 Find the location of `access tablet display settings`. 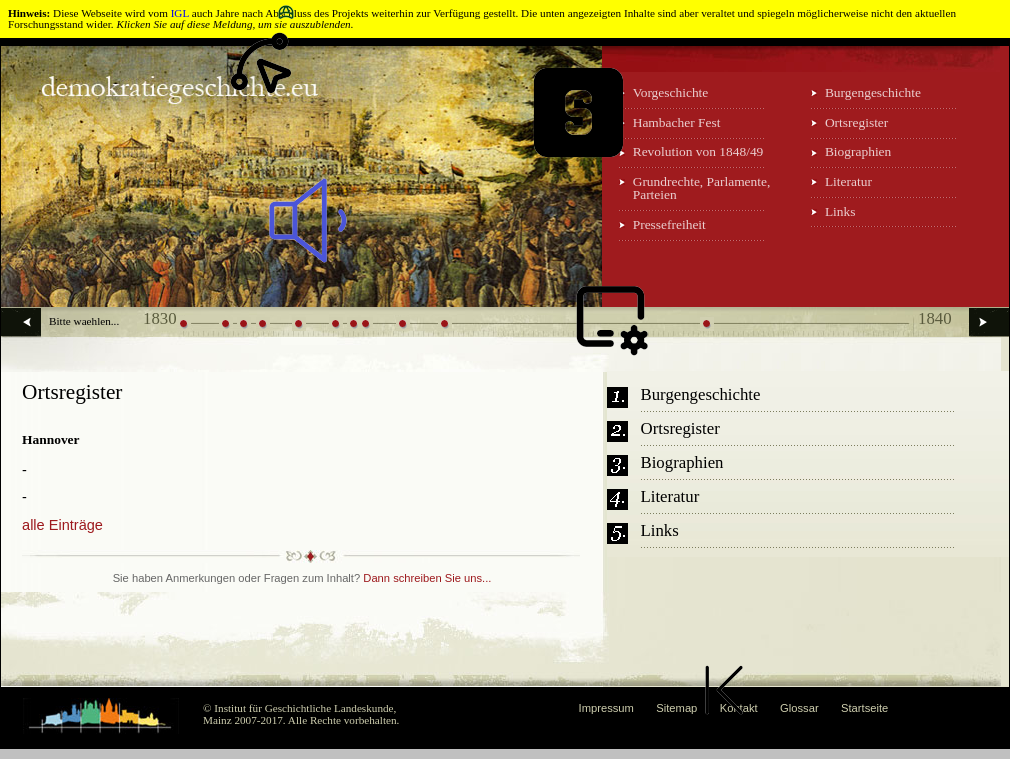

access tablet display settings is located at coordinates (610, 316).